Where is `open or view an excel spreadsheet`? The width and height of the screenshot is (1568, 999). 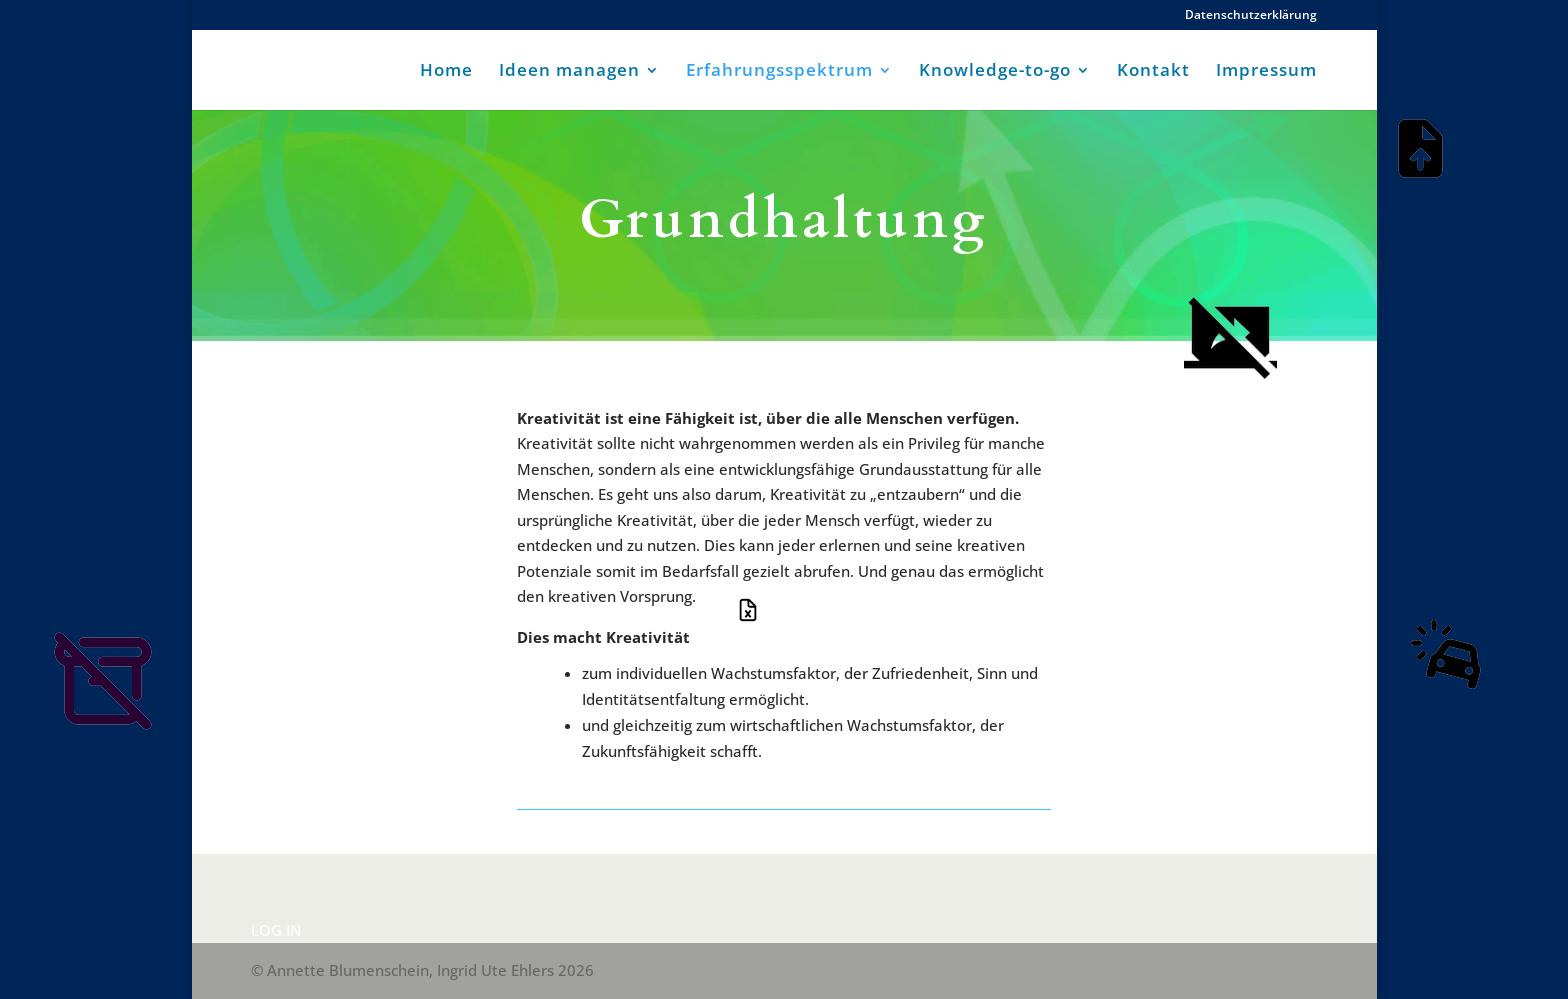
open or view an excel spreadsheet is located at coordinates (748, 610).